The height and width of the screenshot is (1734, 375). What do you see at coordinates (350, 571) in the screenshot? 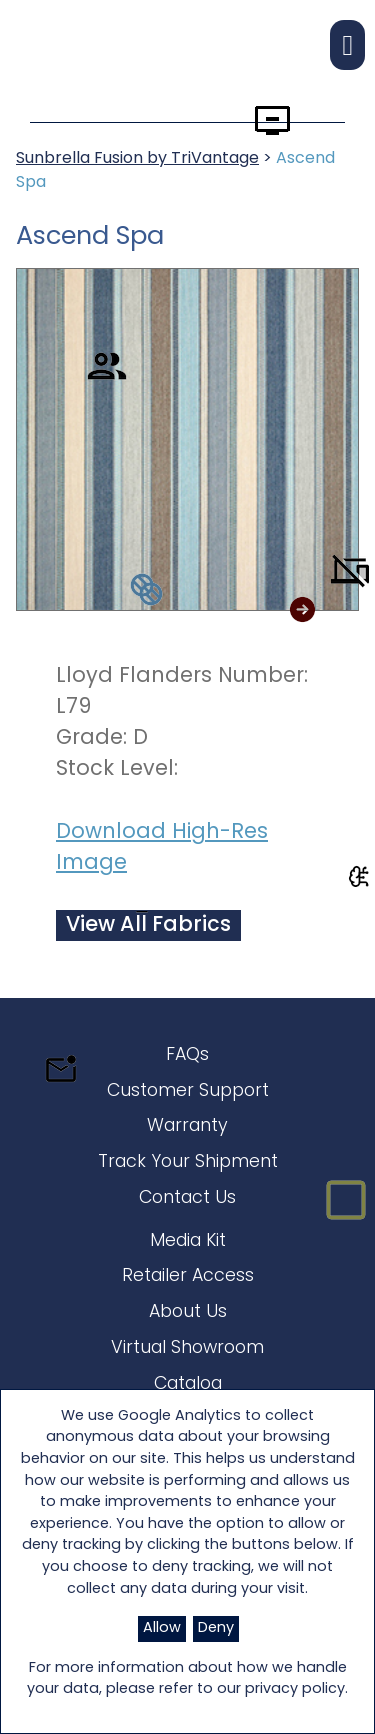
I see `device linking is disabled or unavailable` at bounding box center [350, 571].